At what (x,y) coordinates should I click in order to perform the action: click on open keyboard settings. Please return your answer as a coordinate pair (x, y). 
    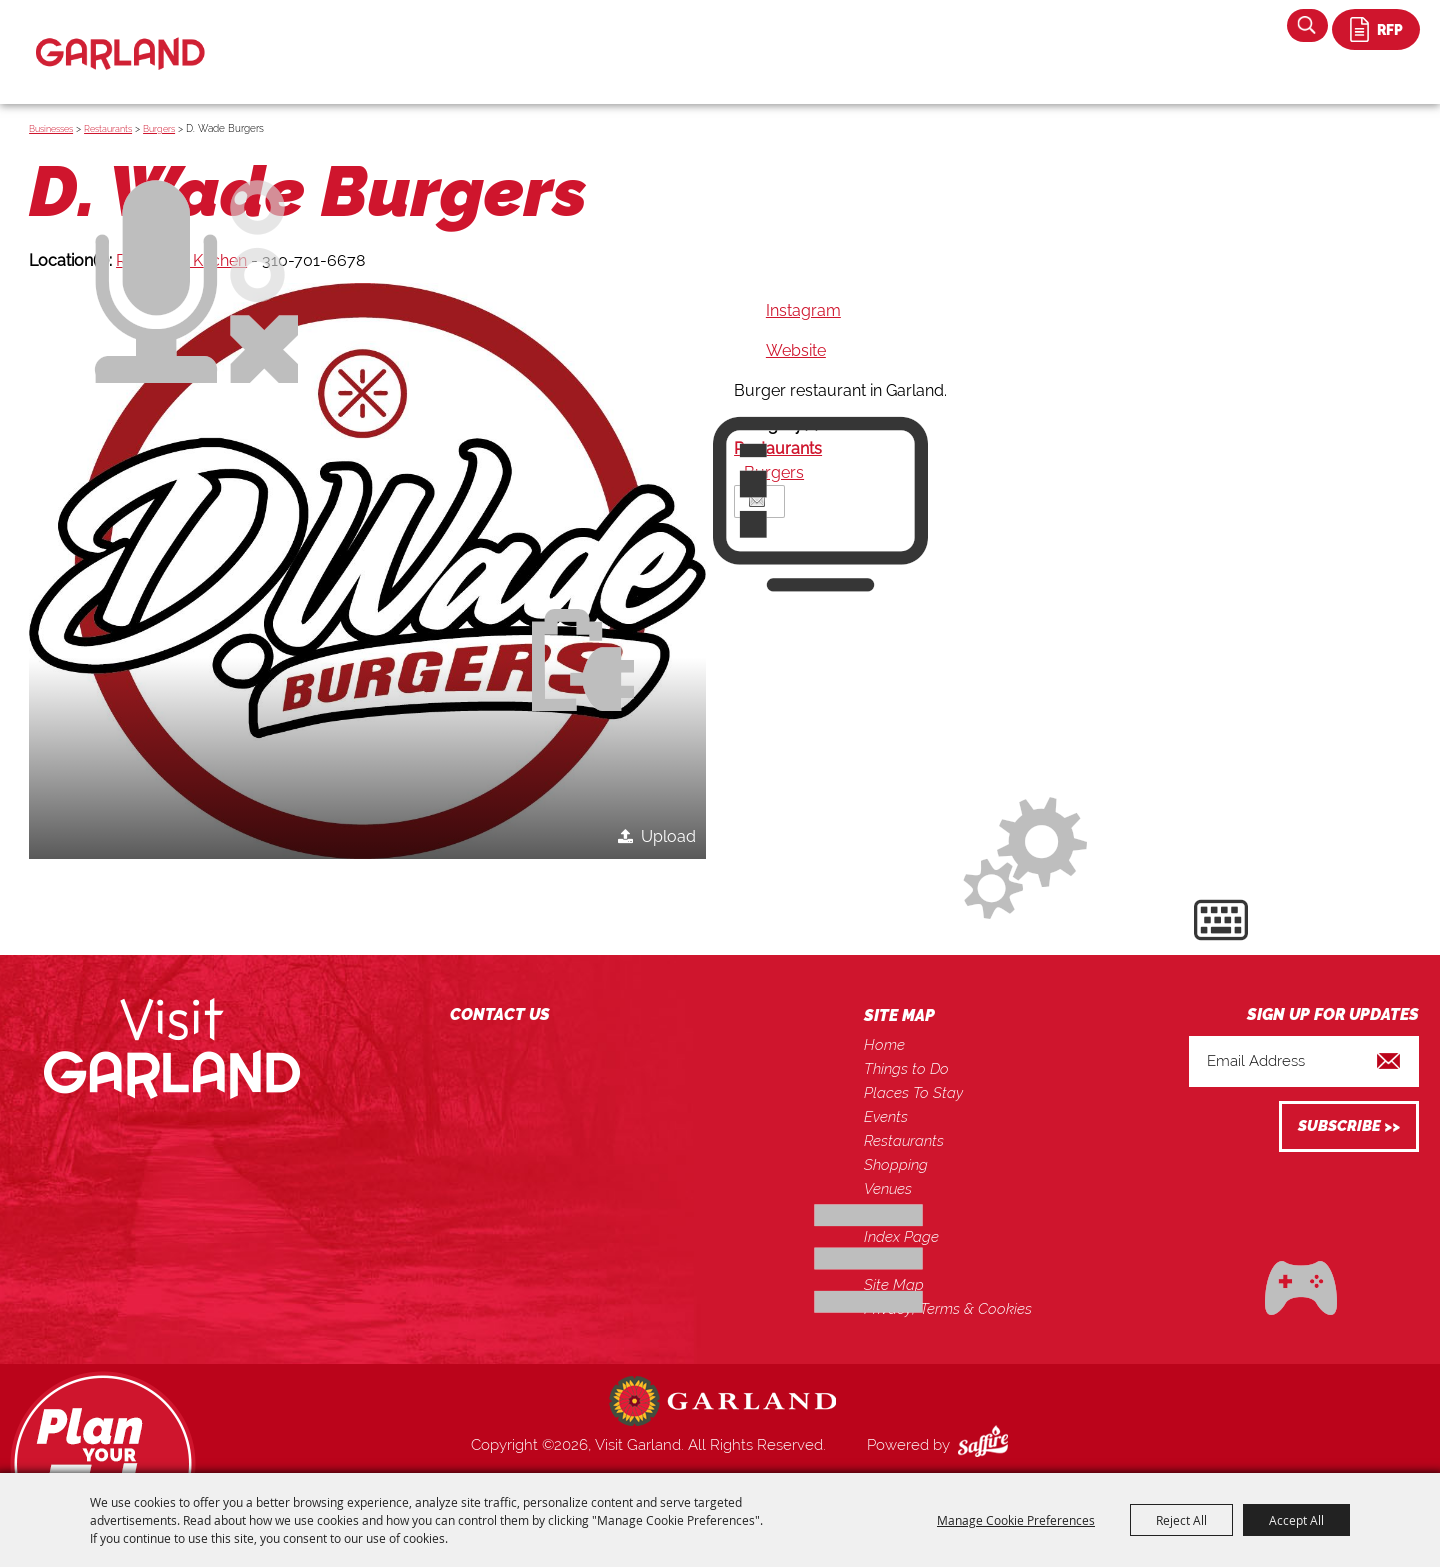
    Looking at the image, I should click on (1221, 920).